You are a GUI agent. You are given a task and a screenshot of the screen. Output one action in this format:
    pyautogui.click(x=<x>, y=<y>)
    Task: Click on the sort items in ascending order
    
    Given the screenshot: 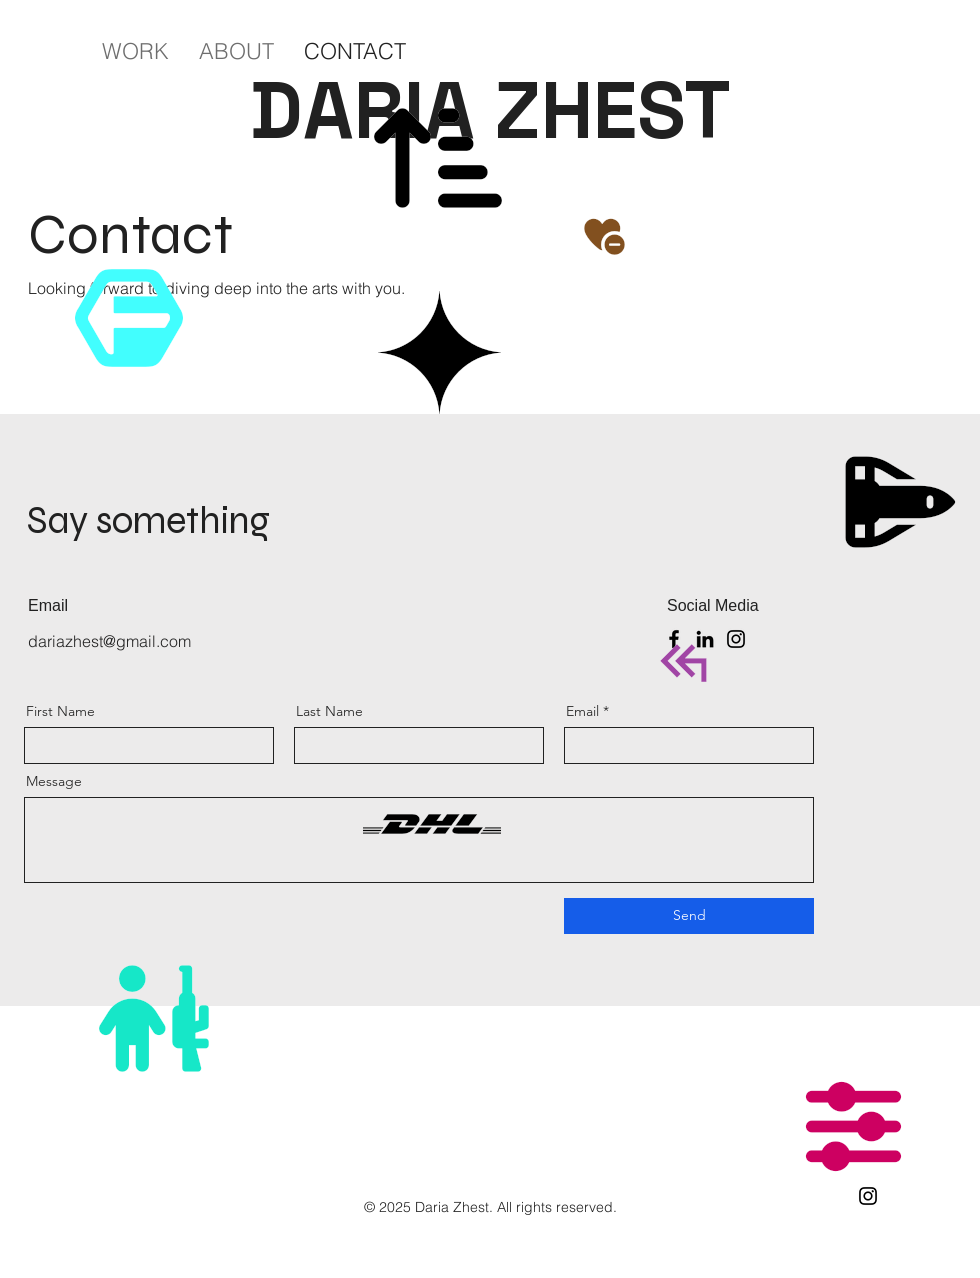 What is the action you would take?
    pyautogui.click(x=438, y=158)
    